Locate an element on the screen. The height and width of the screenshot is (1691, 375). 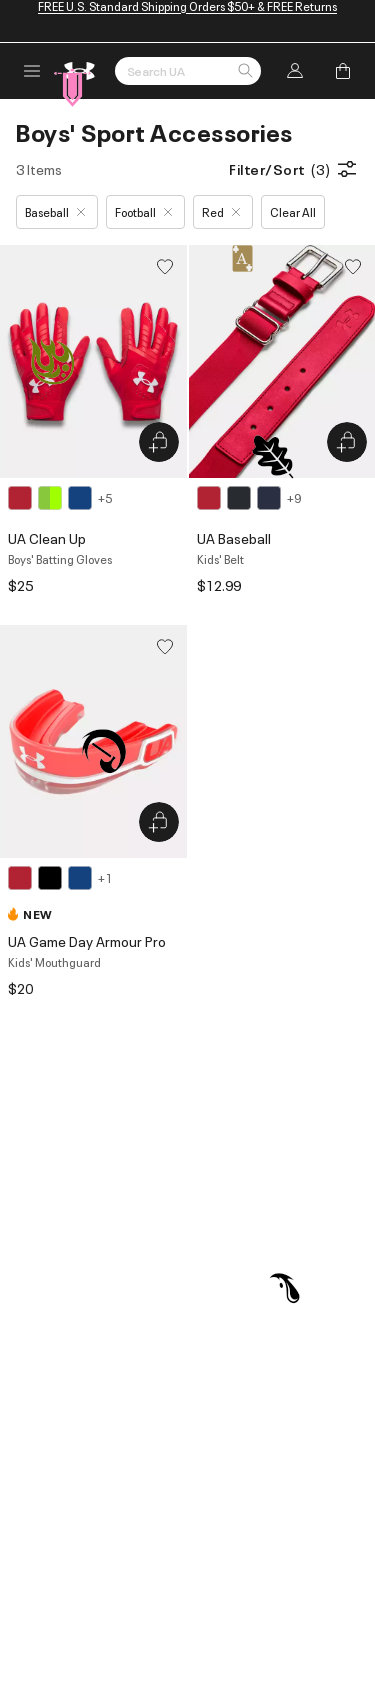
represents nature or environmental category is located at coordinates (273, 457).